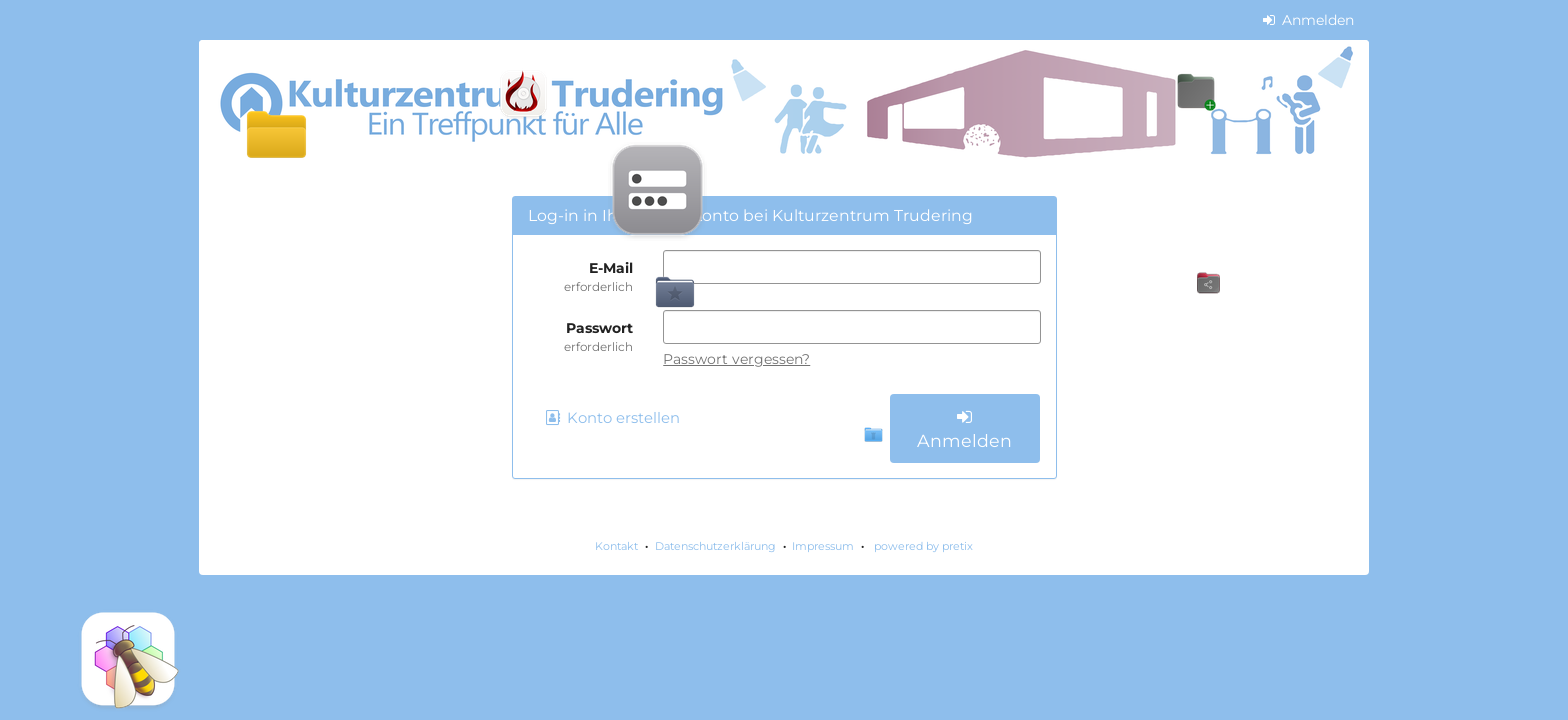 The width and height of the screenshot is (1568, 720). I want to click on open your public shared folder, so click(1208, 282).